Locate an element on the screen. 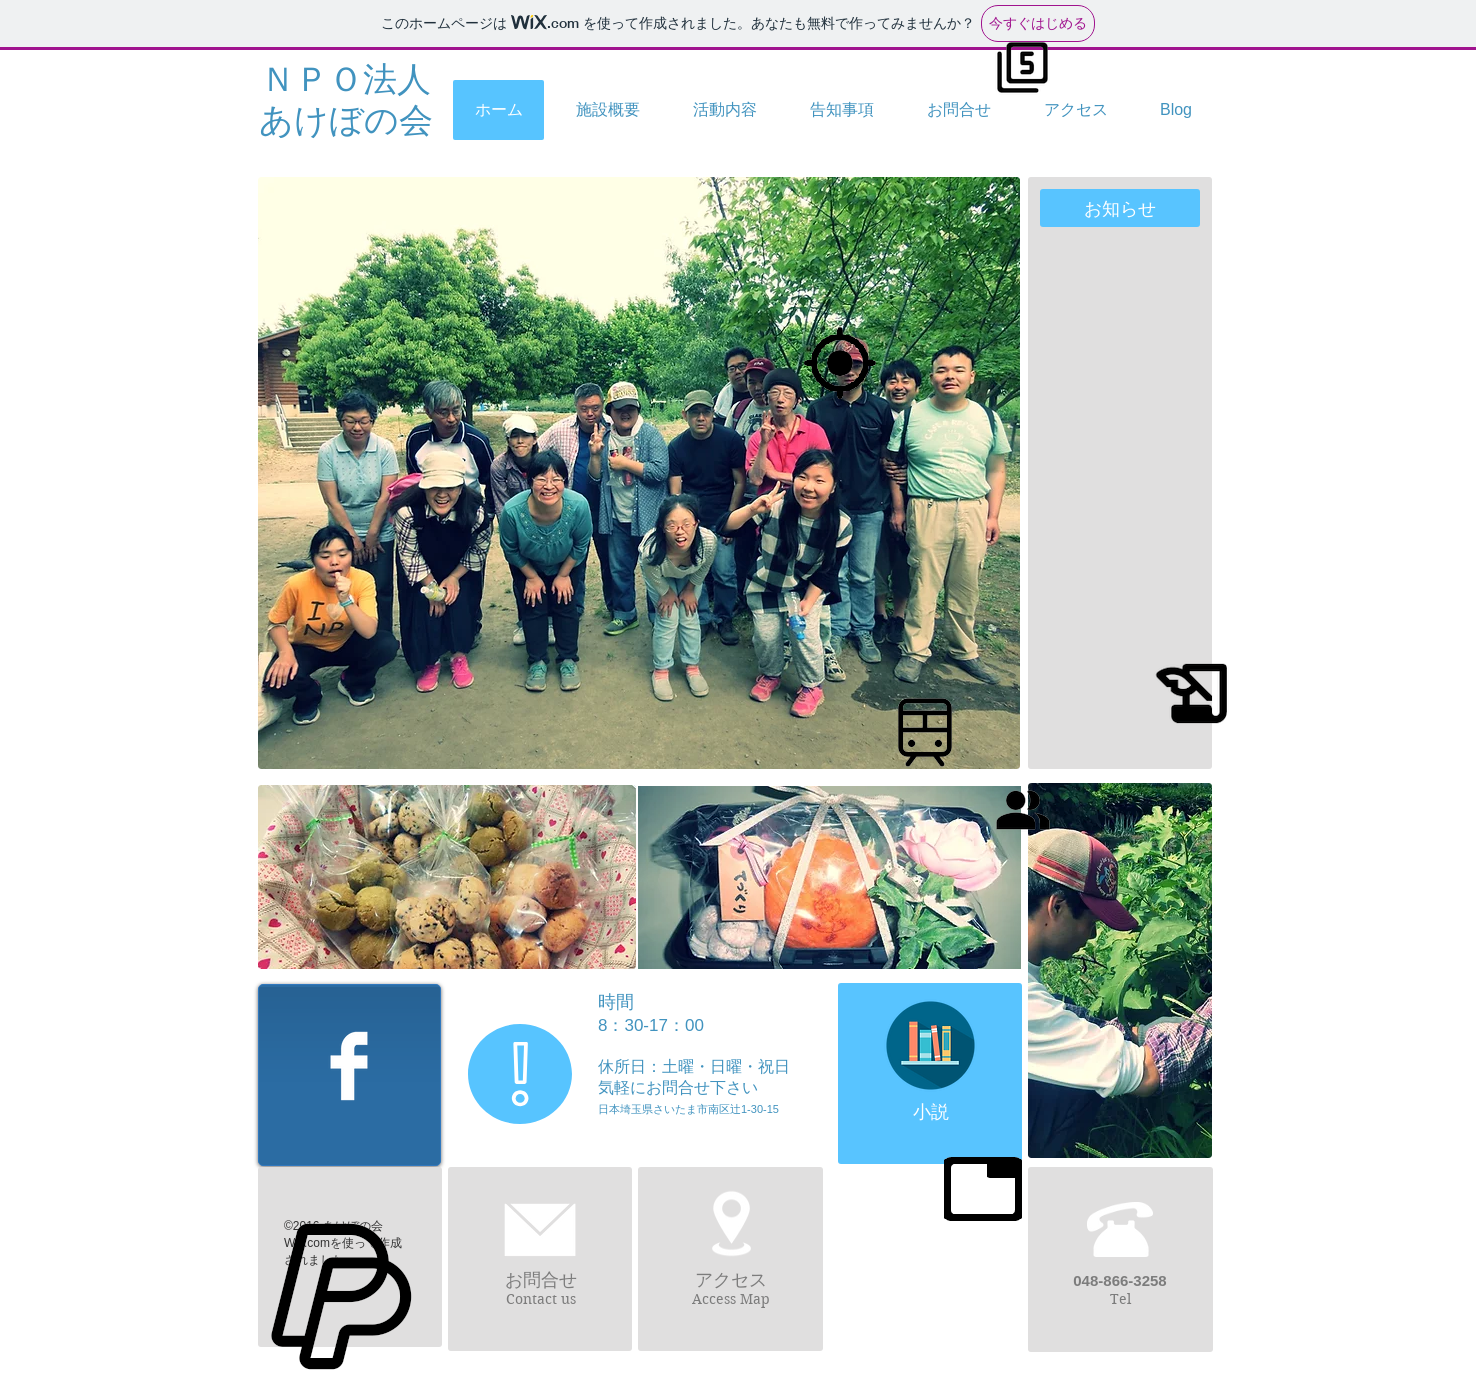 This screenshot has height=1394, width=1476. pay with PayPal is located at coordinates (338, 1296).